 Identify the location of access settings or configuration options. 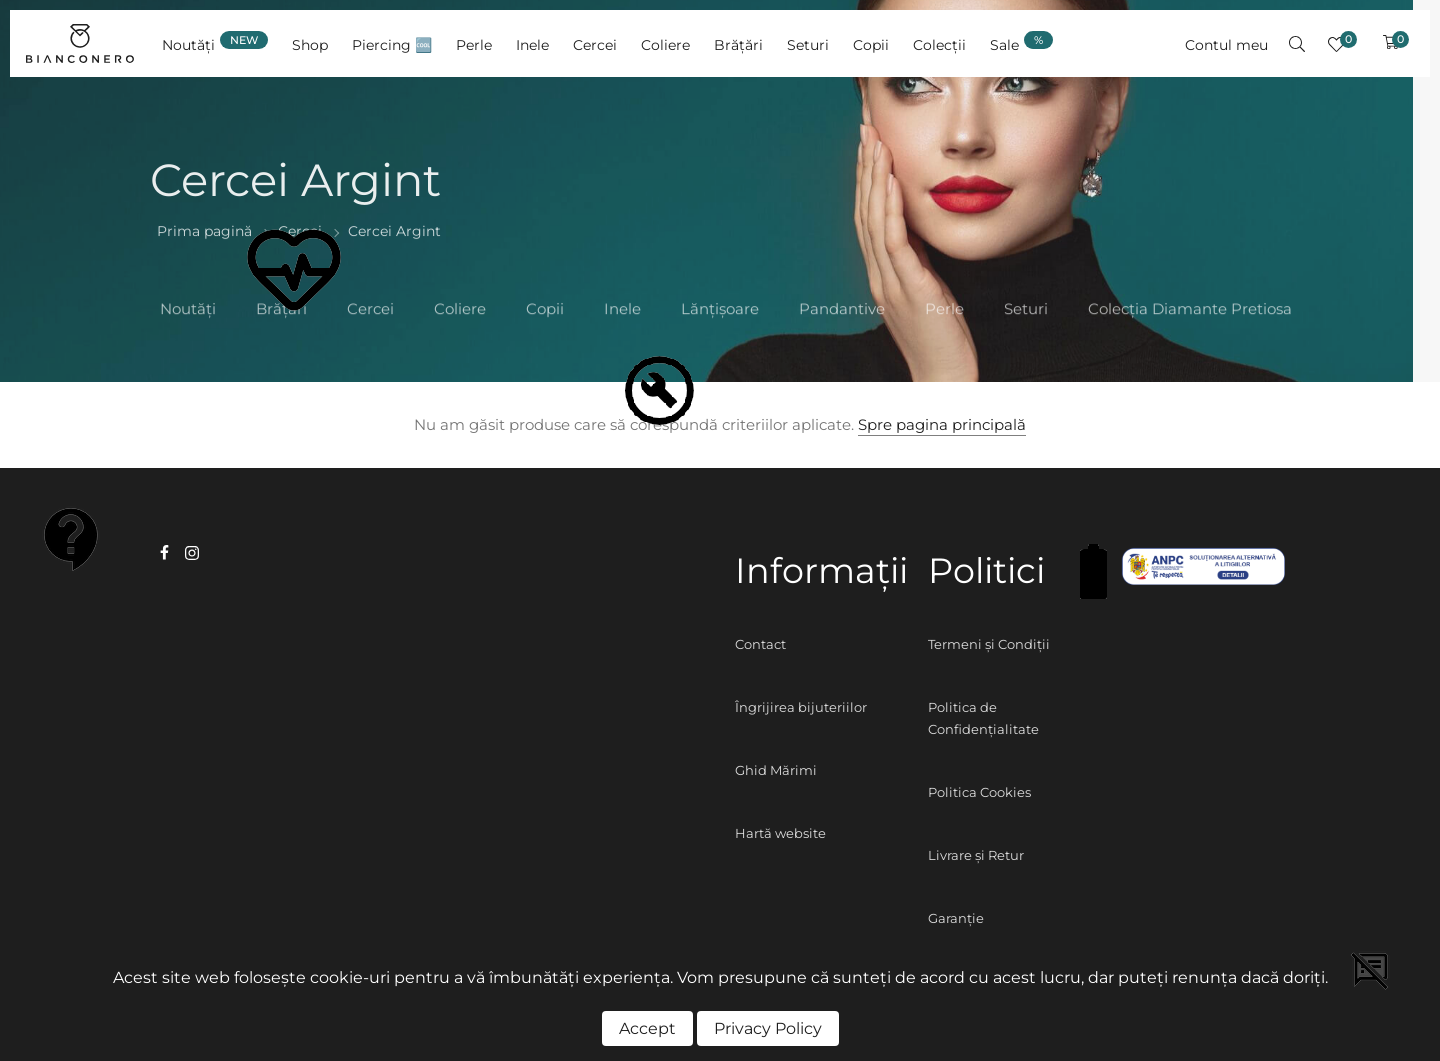
(659, 390).